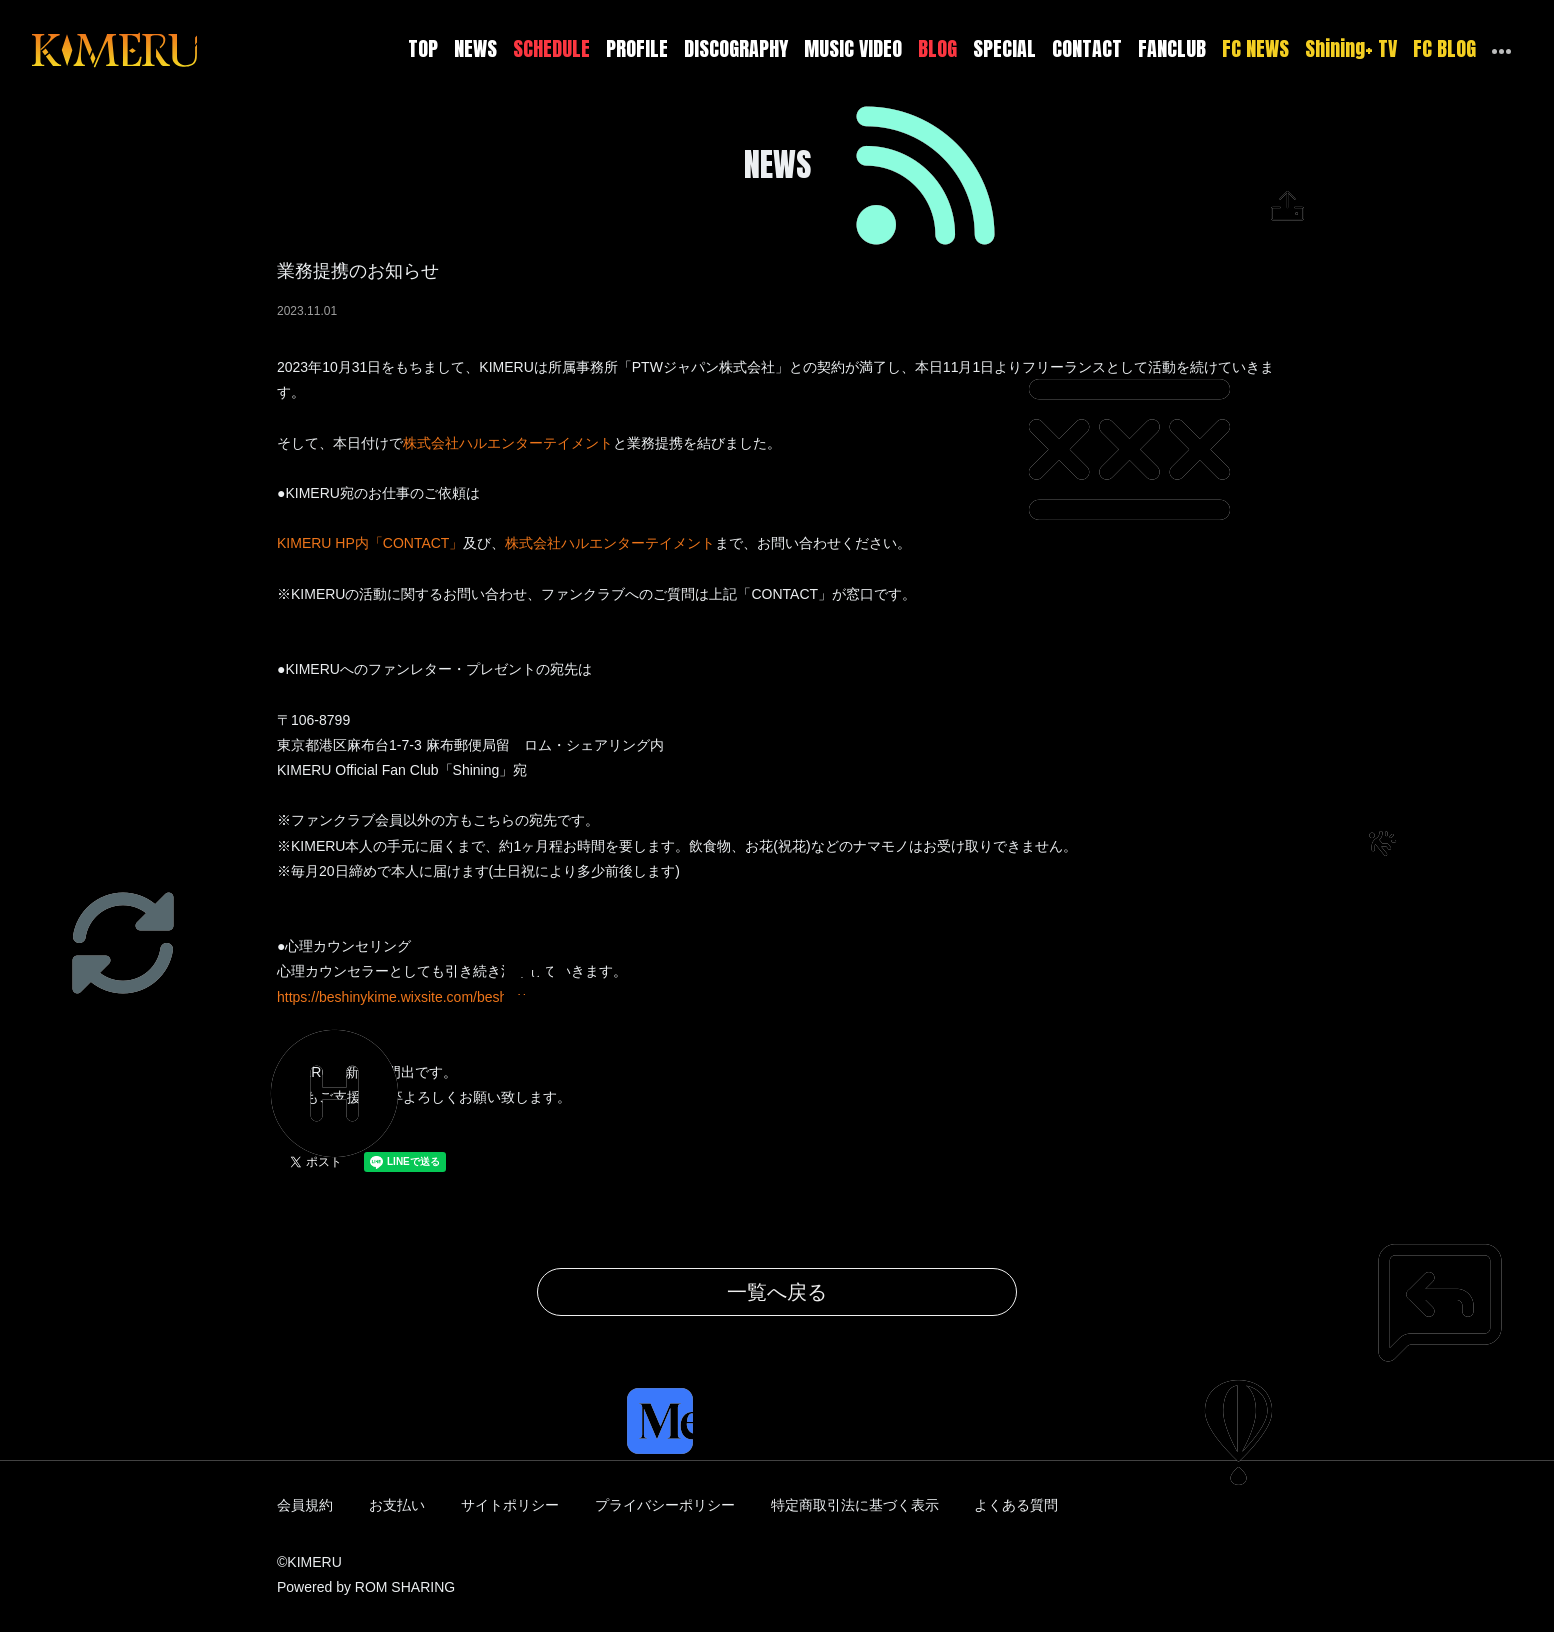 The width and height of the screenshot is (1554, 1632). I want to click on reply to a message, so click(1440, 1300).